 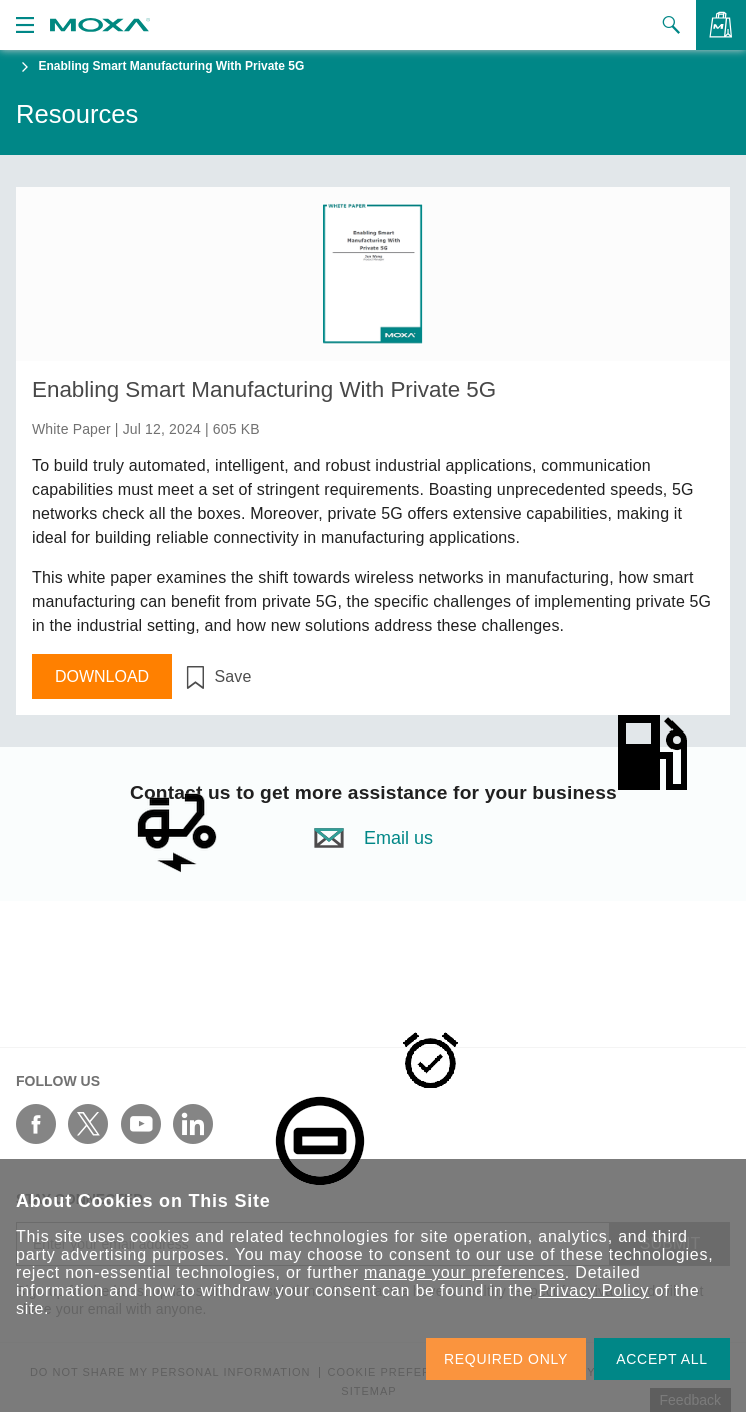 I want to click on find nearby gas stations, so click(x=651, y=752).